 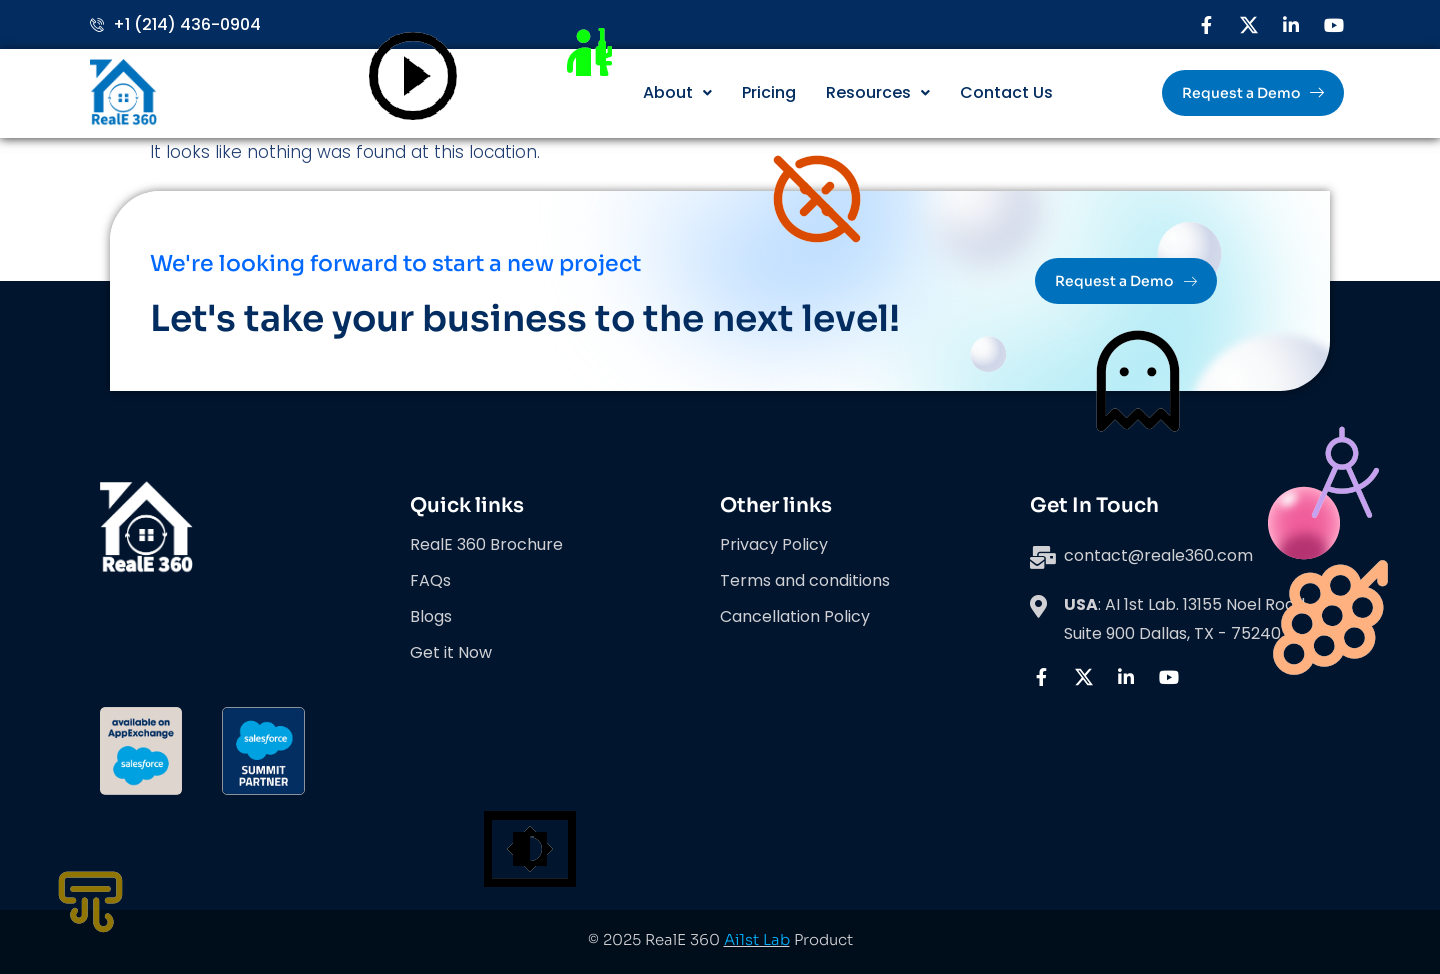 I want to click on discount or promotion unavailable, so click(x=817, y=199).